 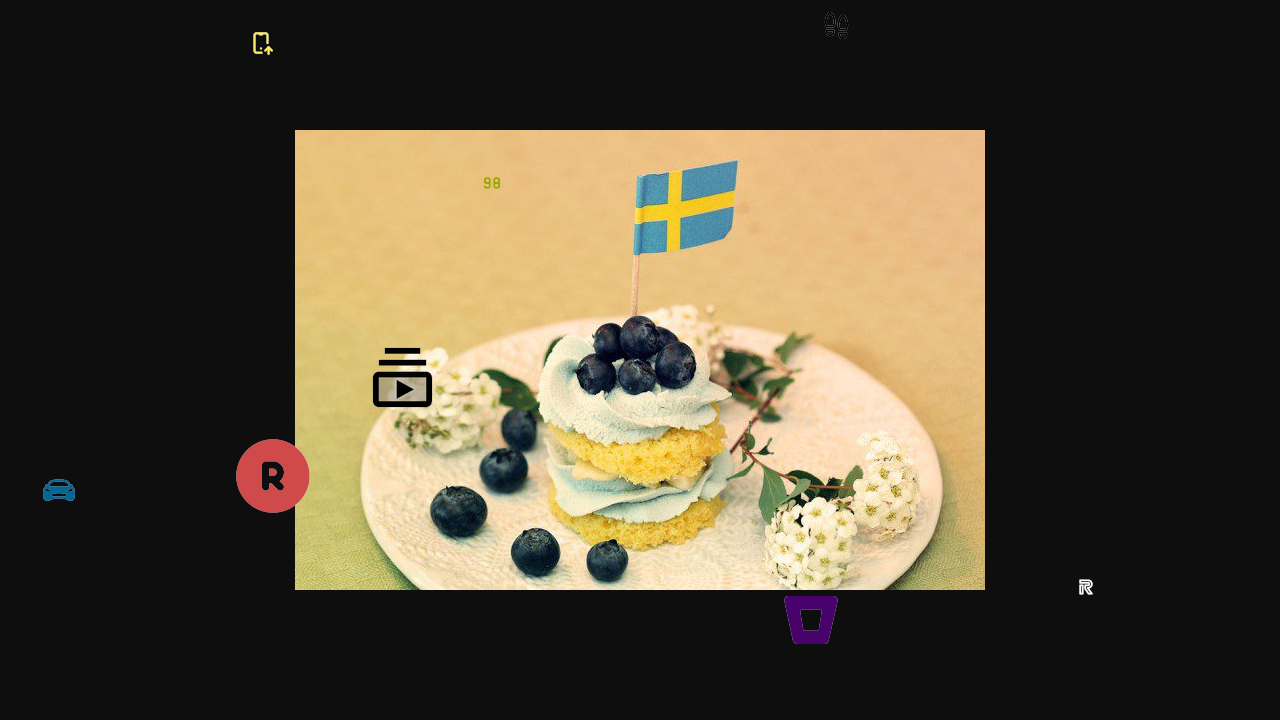 What do you see at coordinates (836, 25) in the screenshot?
I see `view walking directions or pedestrian route` at bounding box center [836, 25].